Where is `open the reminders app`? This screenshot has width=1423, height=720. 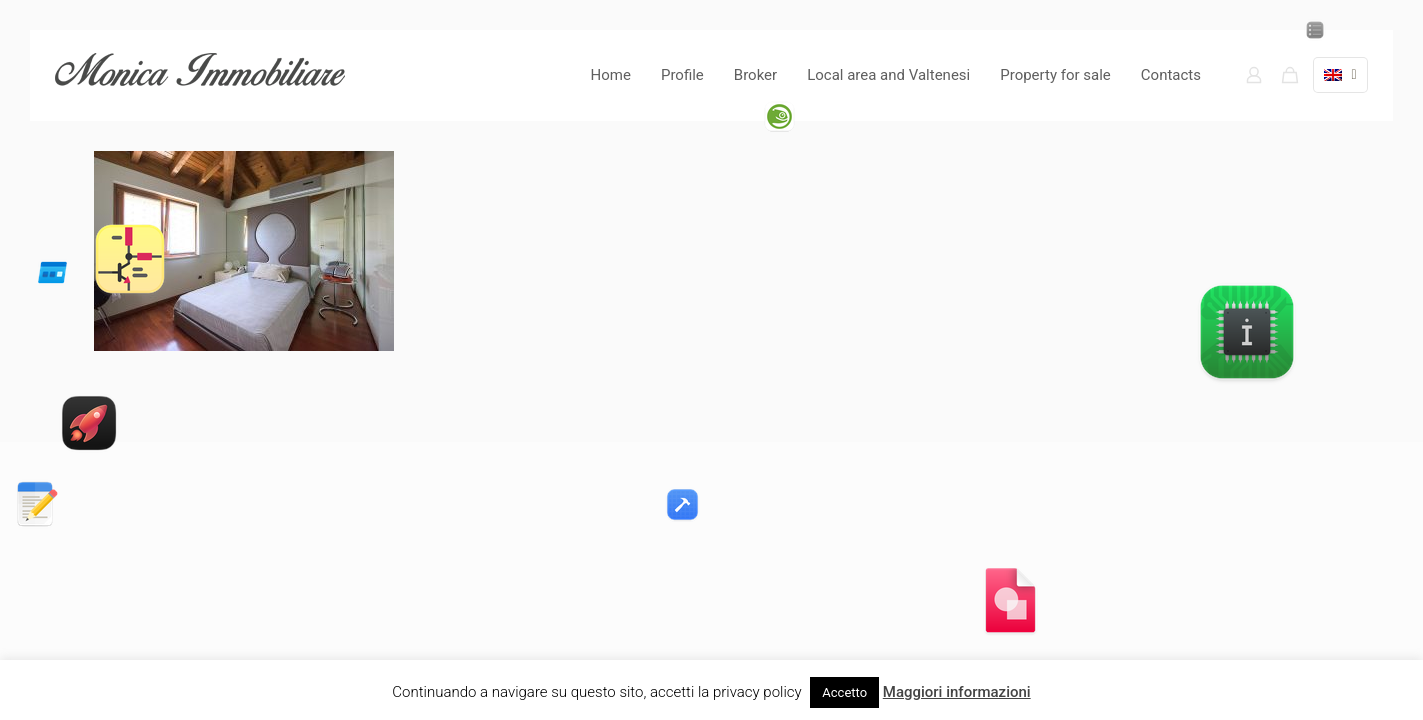
open the reminders app is located at coordinates (1315, 30).